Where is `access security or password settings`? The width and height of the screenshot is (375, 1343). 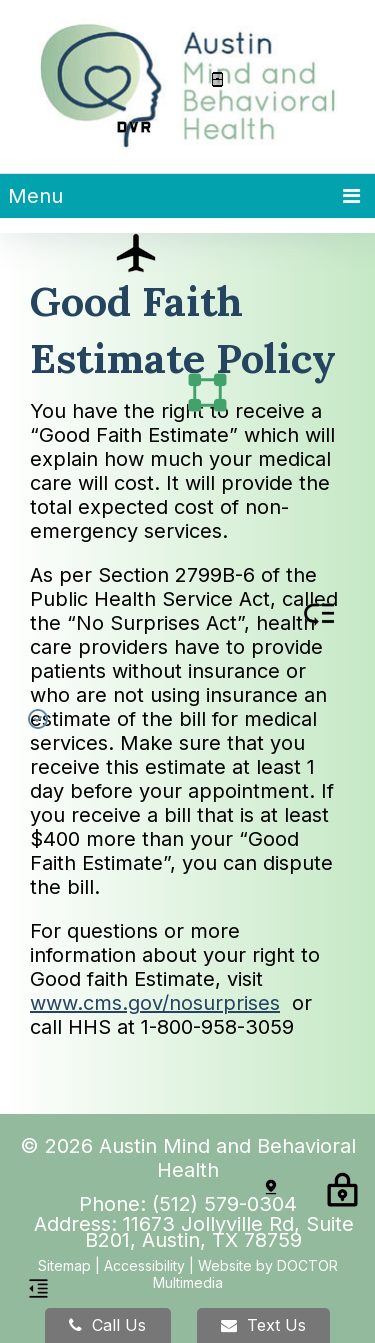 access security or password settings is located at coordinates (342, 1191).